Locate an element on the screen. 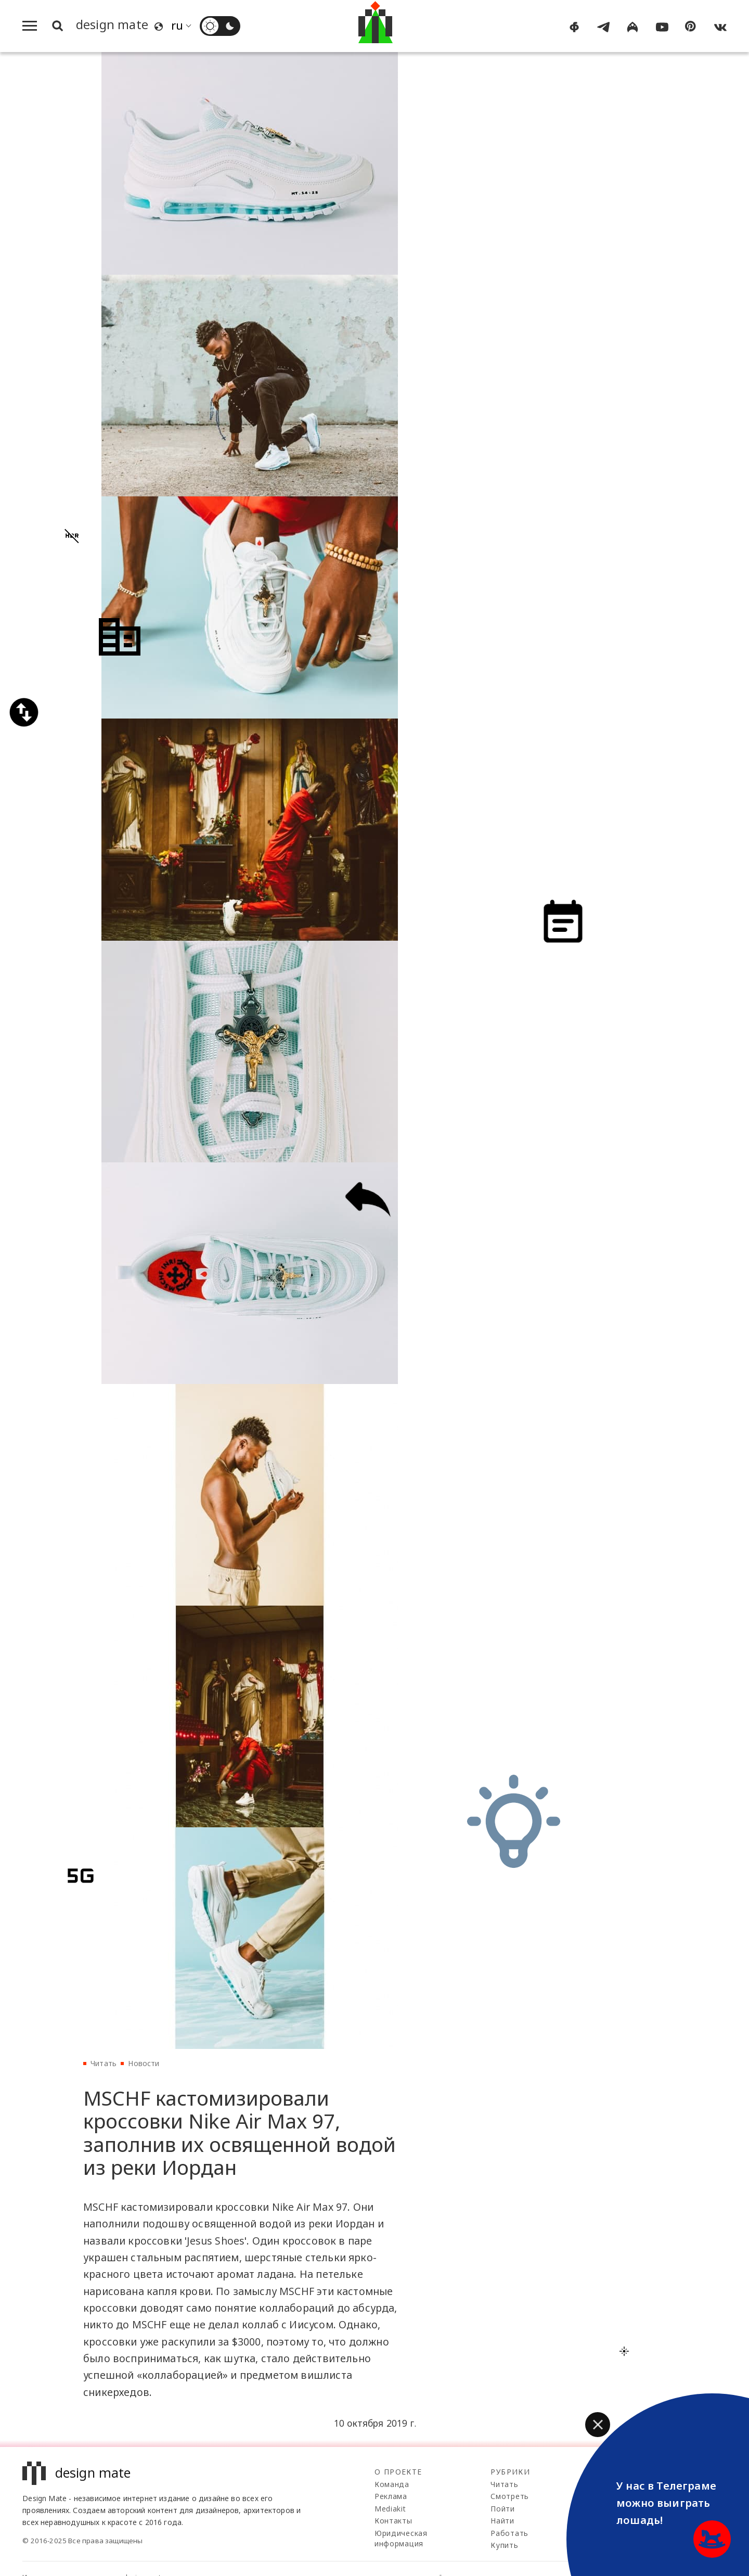 This screenshot has width=749, height=2576. view organization or company settings is located at coordinates (120, 637).